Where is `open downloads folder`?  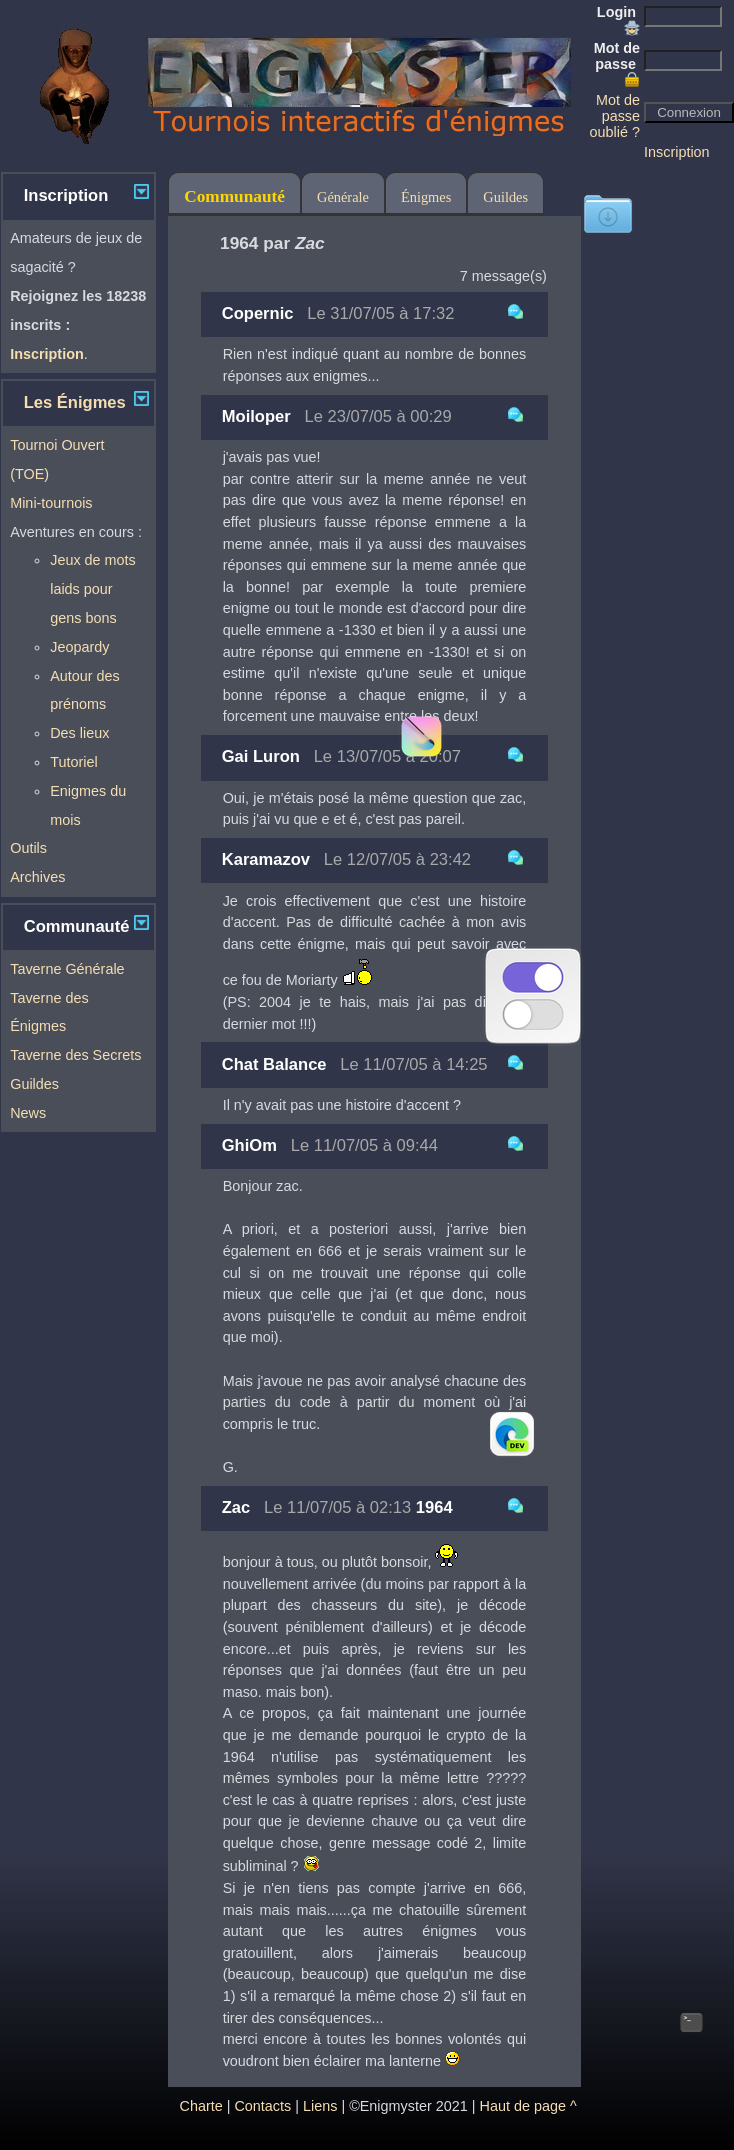
open downloads folder is located at coordinates (608, 214).